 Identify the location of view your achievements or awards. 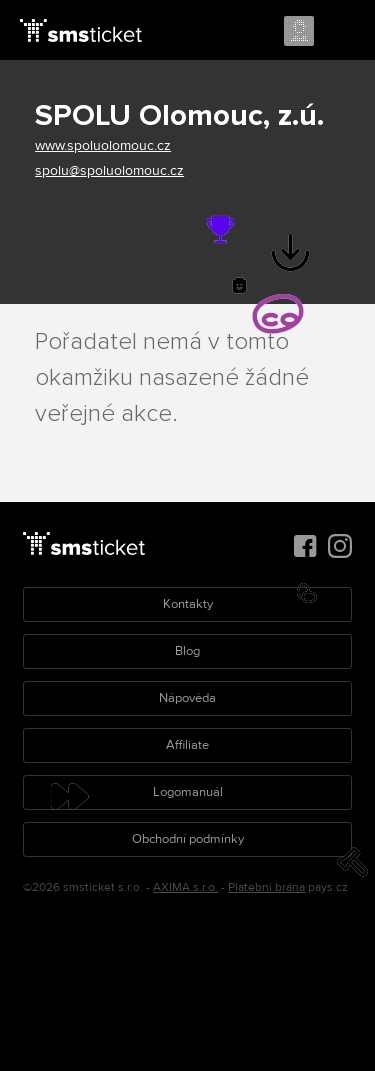
(220, 229).